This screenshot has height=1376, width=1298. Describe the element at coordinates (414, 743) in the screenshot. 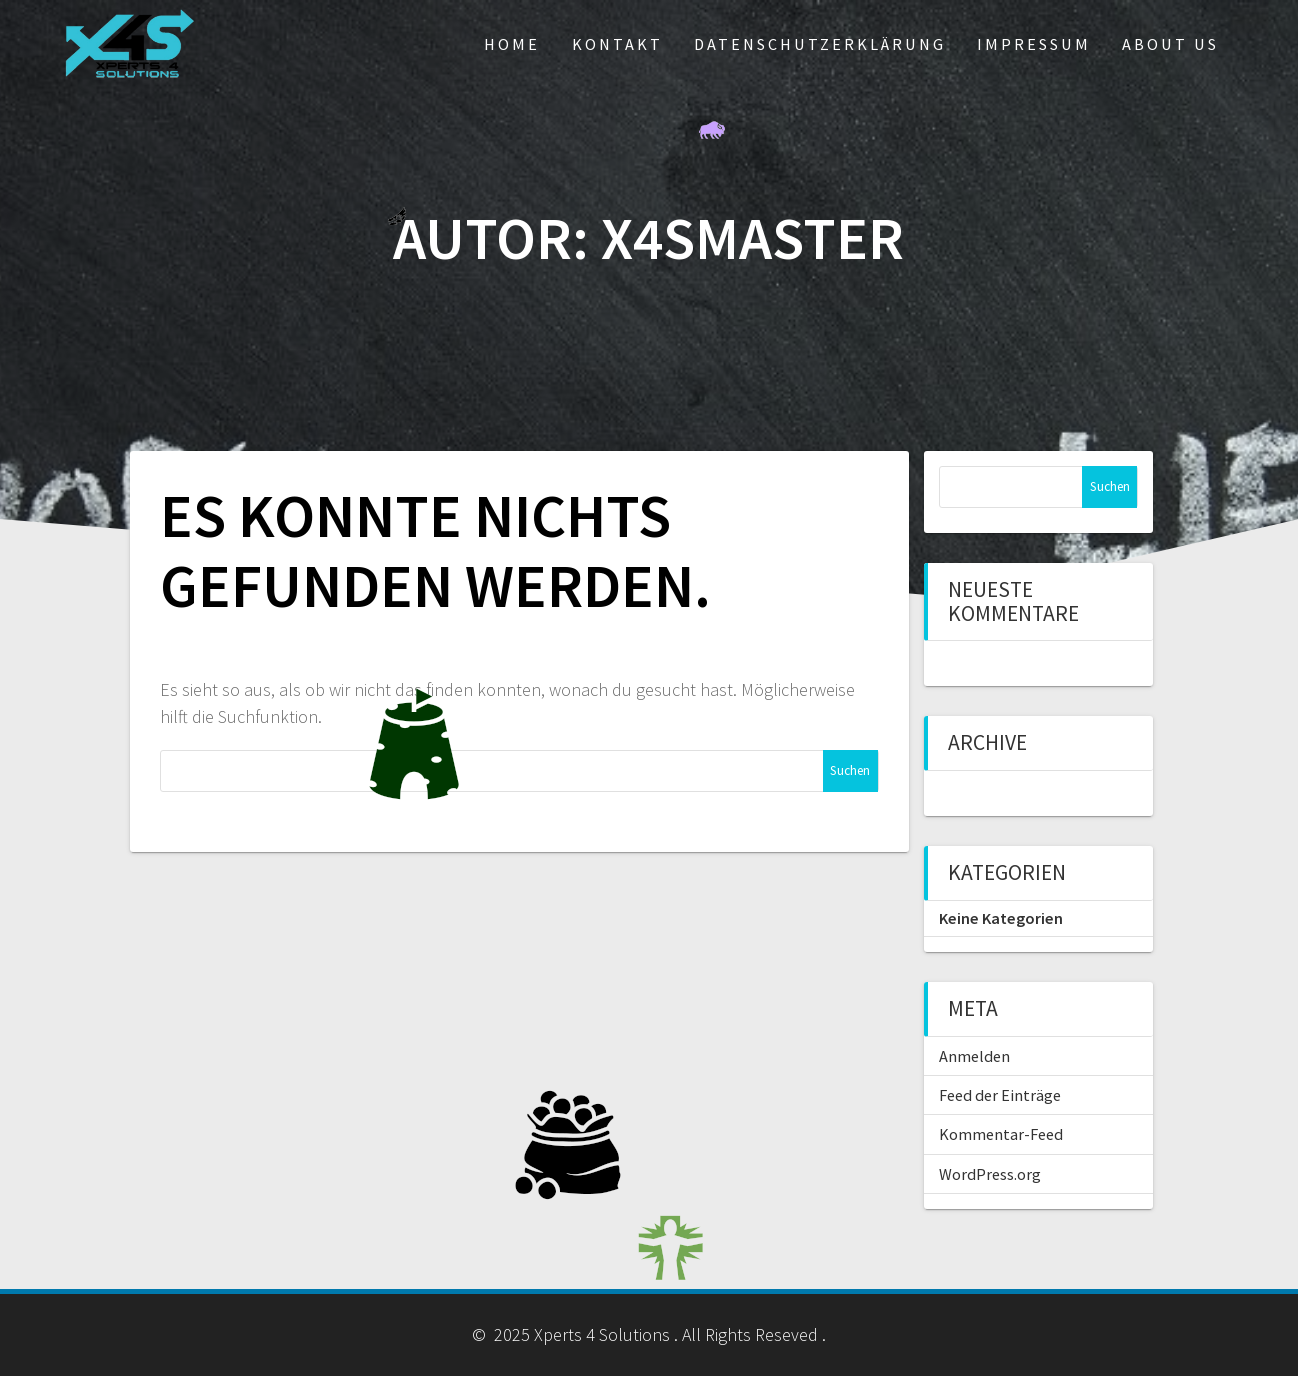

I see `access beach or sandbox game mode` at that location.